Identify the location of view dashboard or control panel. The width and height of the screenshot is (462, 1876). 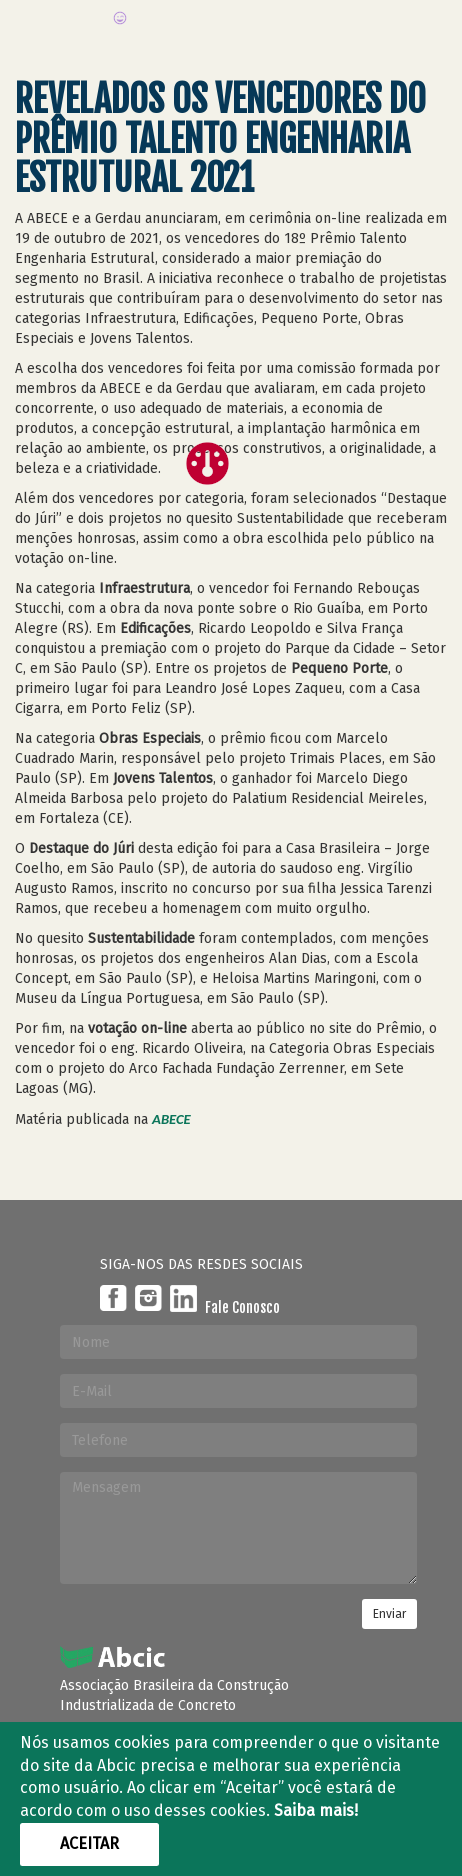
(207, 463).